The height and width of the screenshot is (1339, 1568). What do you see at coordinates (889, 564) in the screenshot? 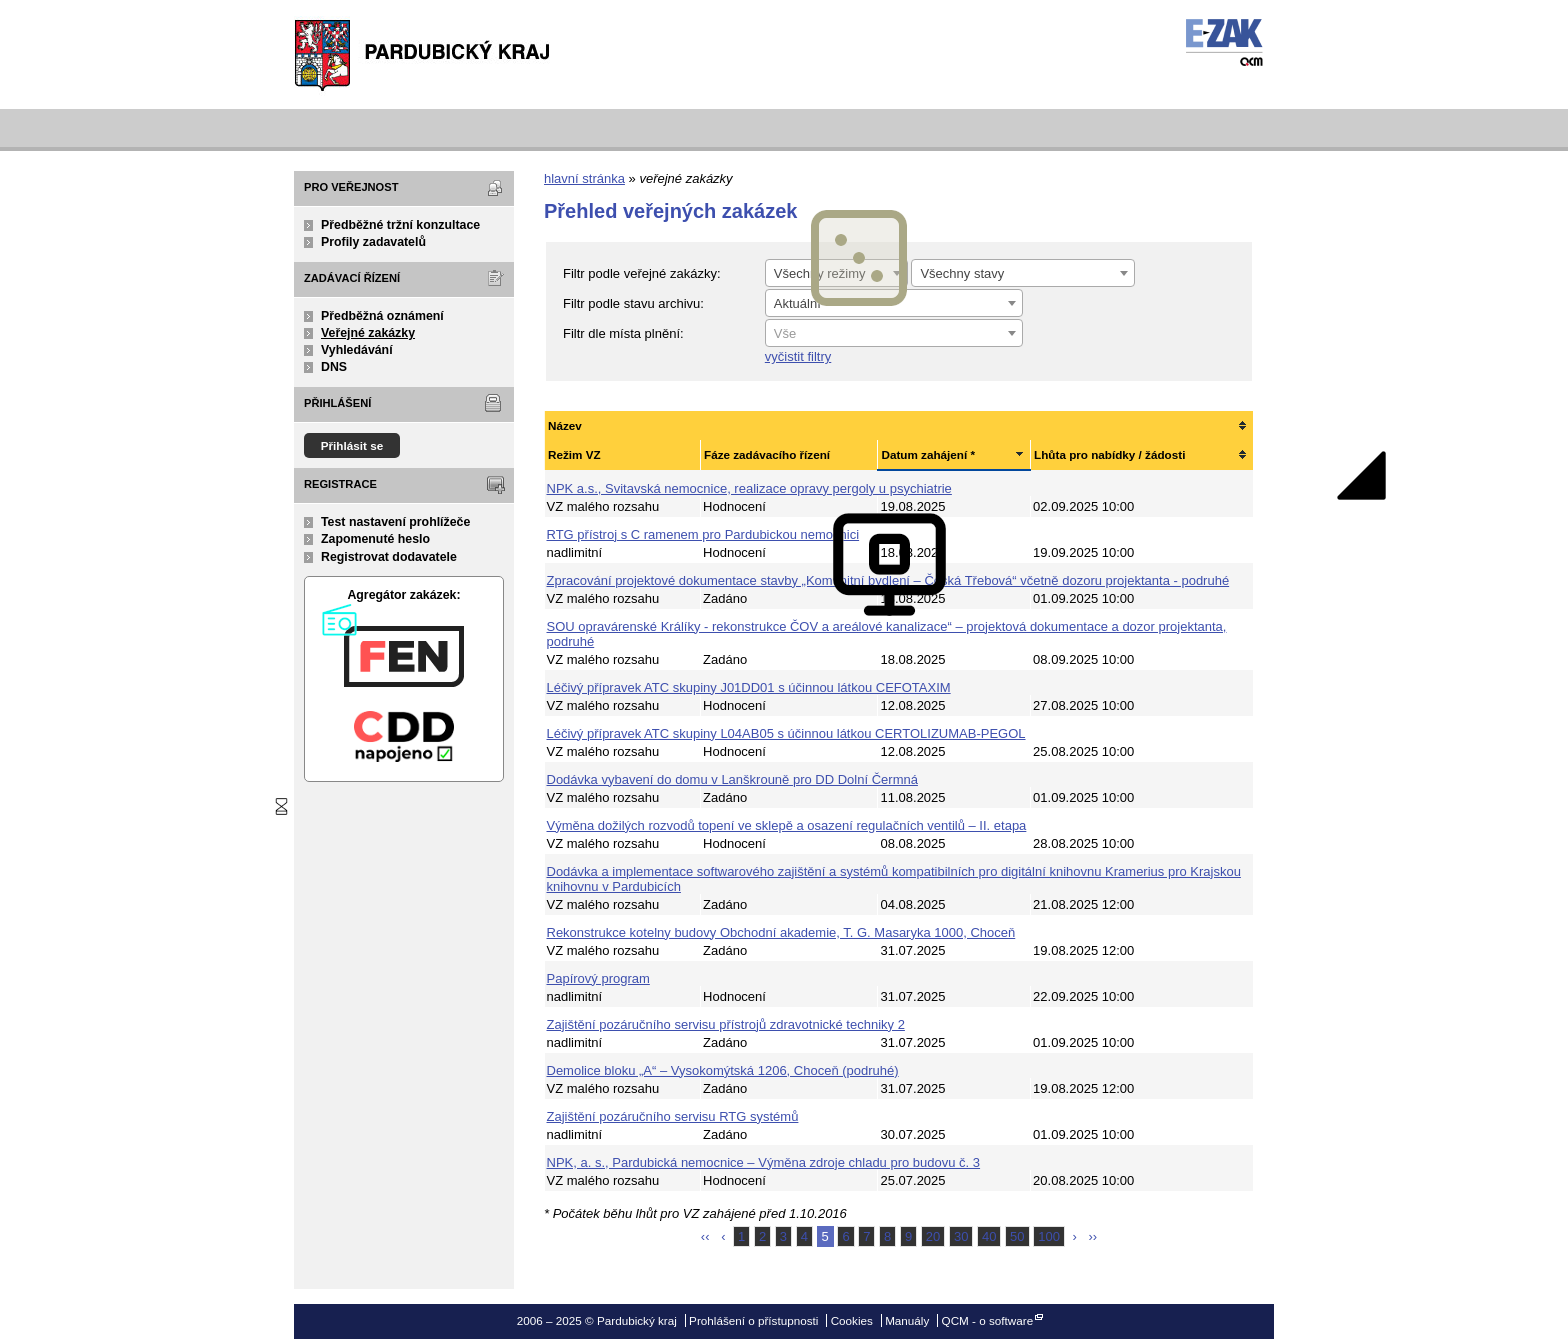
I see `stop screen recording or presentation` at bounding box center [889, 564].